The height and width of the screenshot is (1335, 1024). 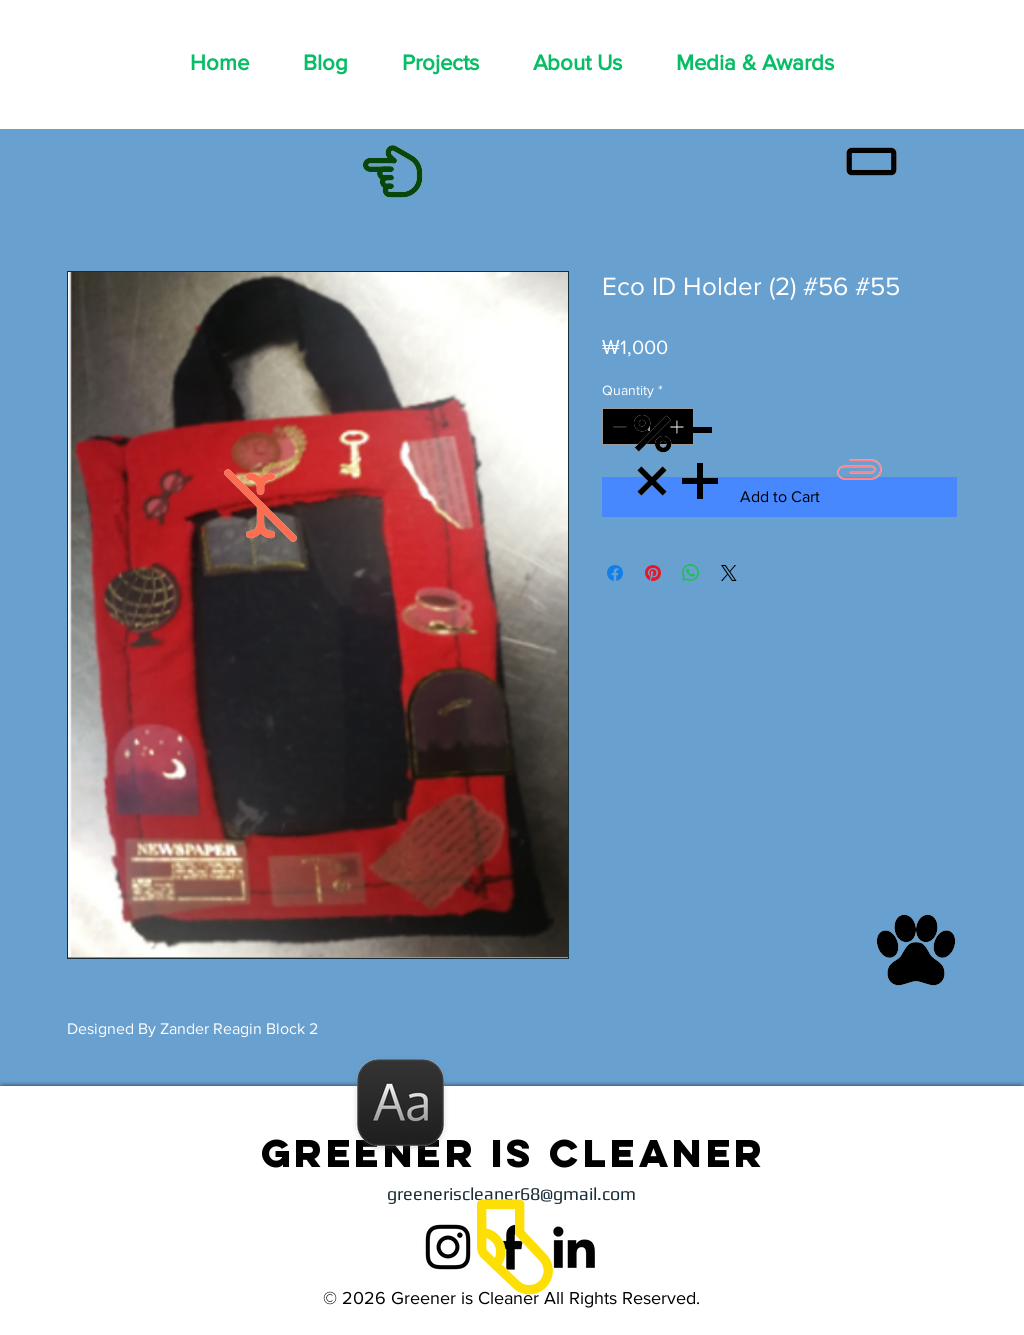 I want to click on crop image to 7:5 aspect ratio, so click(x=871, y=161).